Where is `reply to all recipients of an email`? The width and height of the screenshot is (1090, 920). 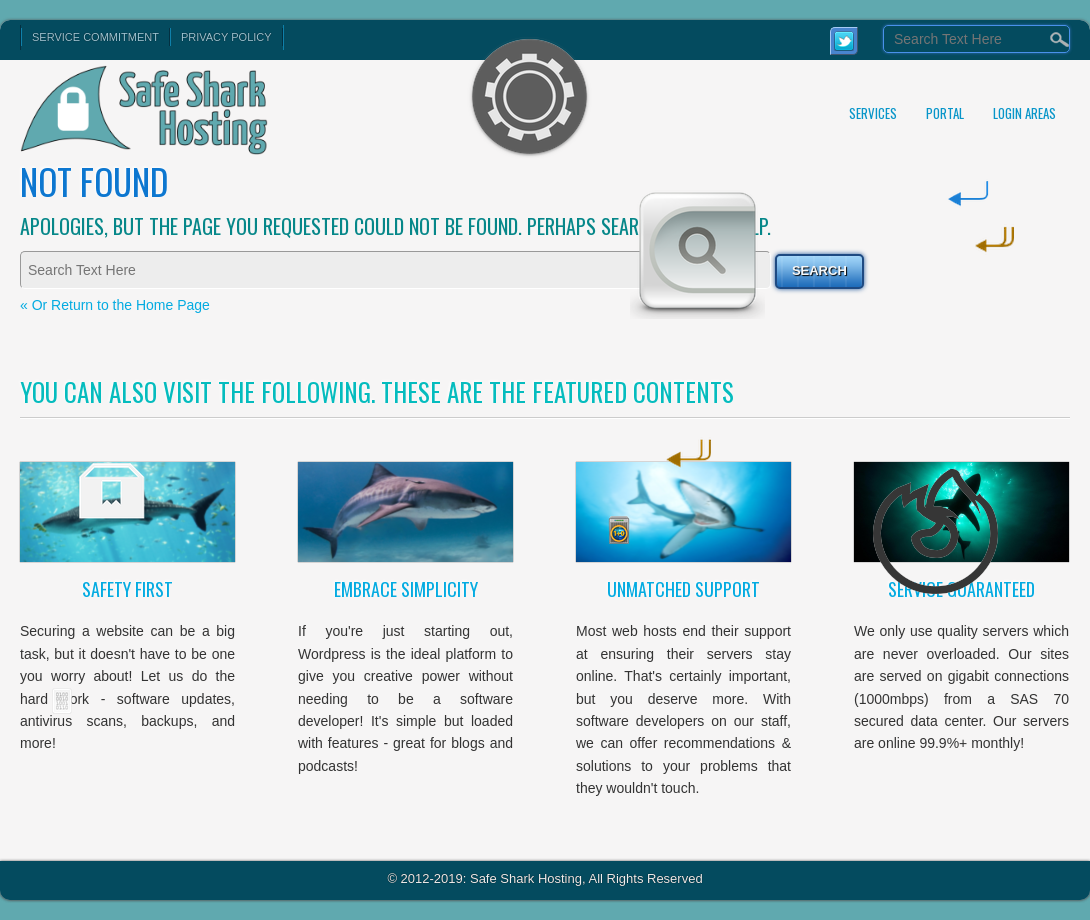
reply to all recipients of an email is located at coordinates (994, 237).